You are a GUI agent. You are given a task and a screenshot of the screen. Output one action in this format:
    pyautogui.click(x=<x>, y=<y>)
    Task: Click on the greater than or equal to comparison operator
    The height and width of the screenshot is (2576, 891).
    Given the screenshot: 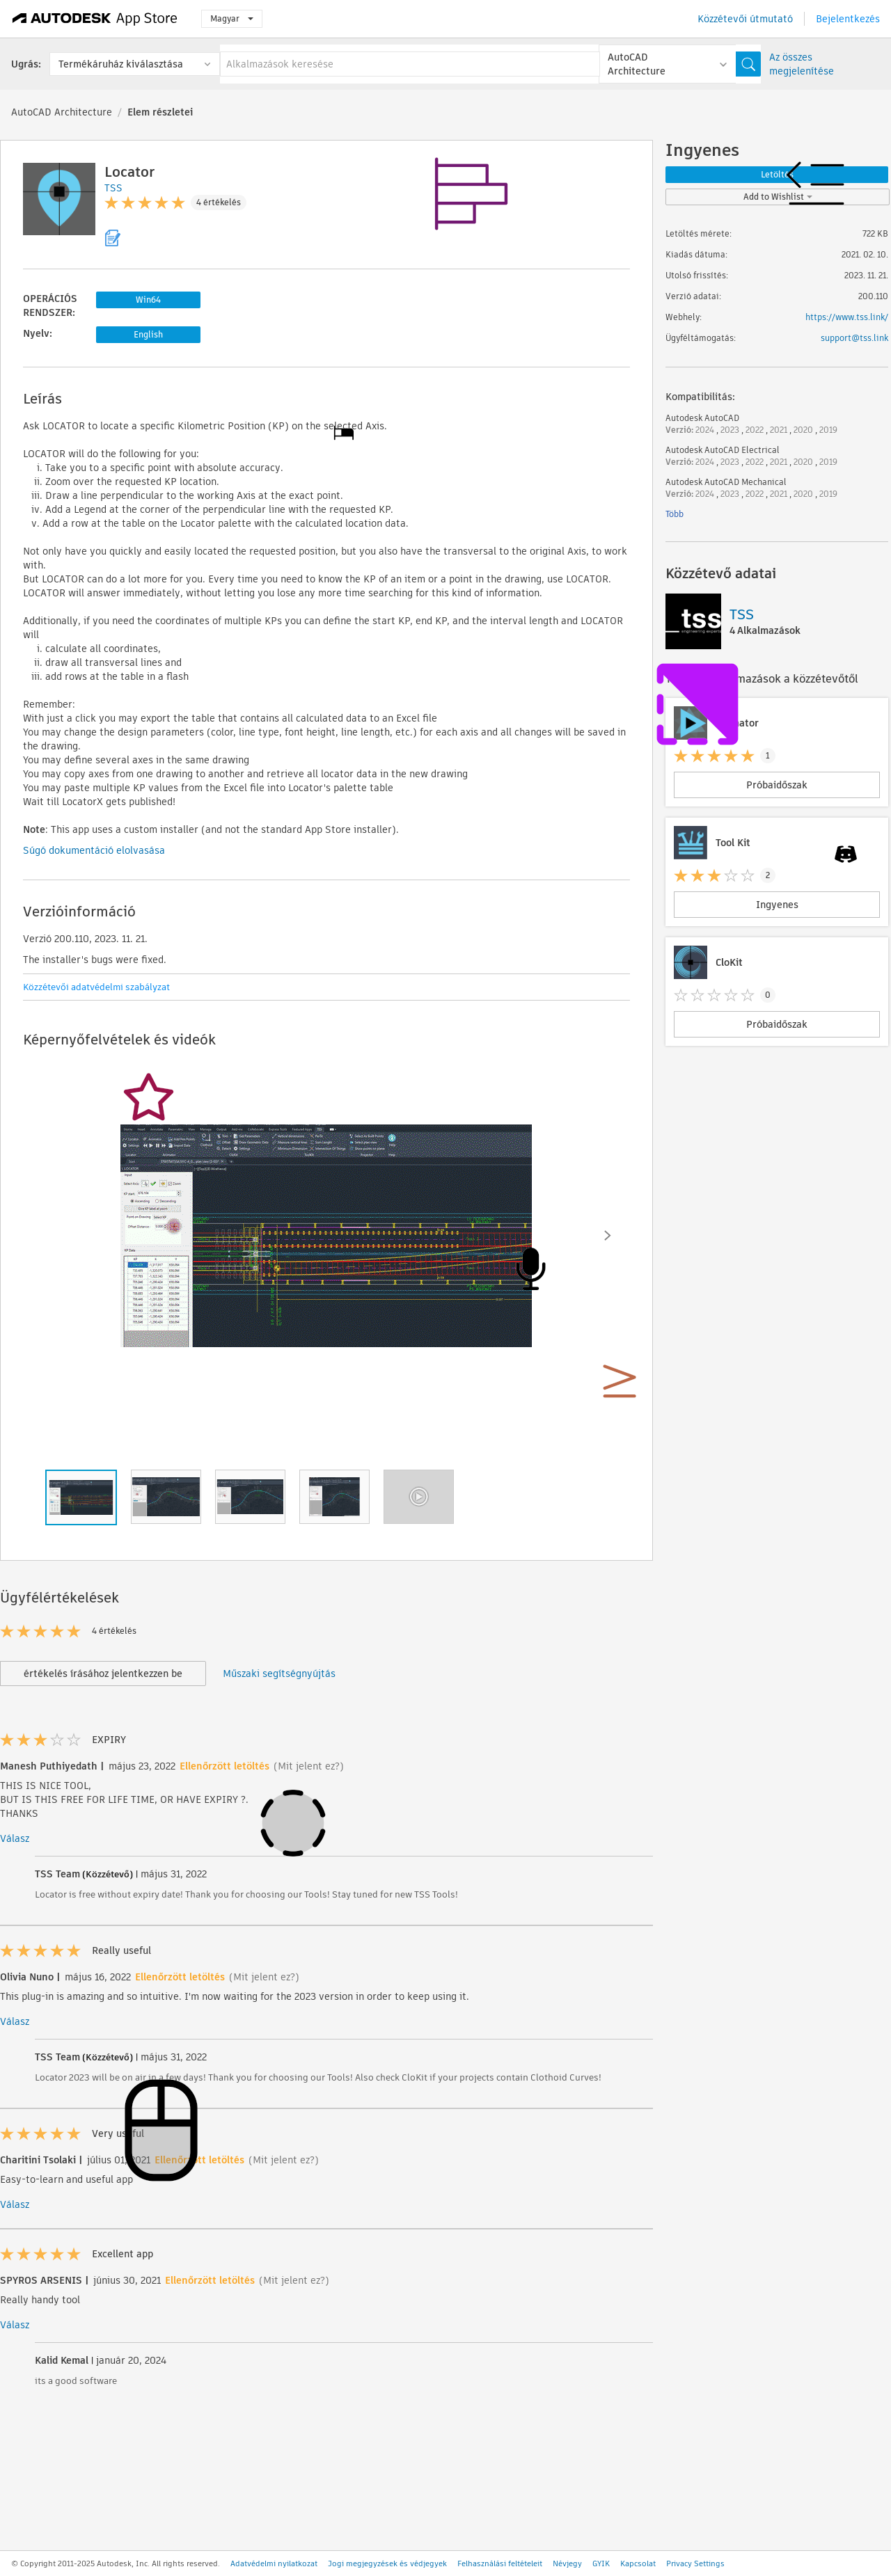 What is the action you would take?
    pyautogui.click(x=619, y=1382)
    